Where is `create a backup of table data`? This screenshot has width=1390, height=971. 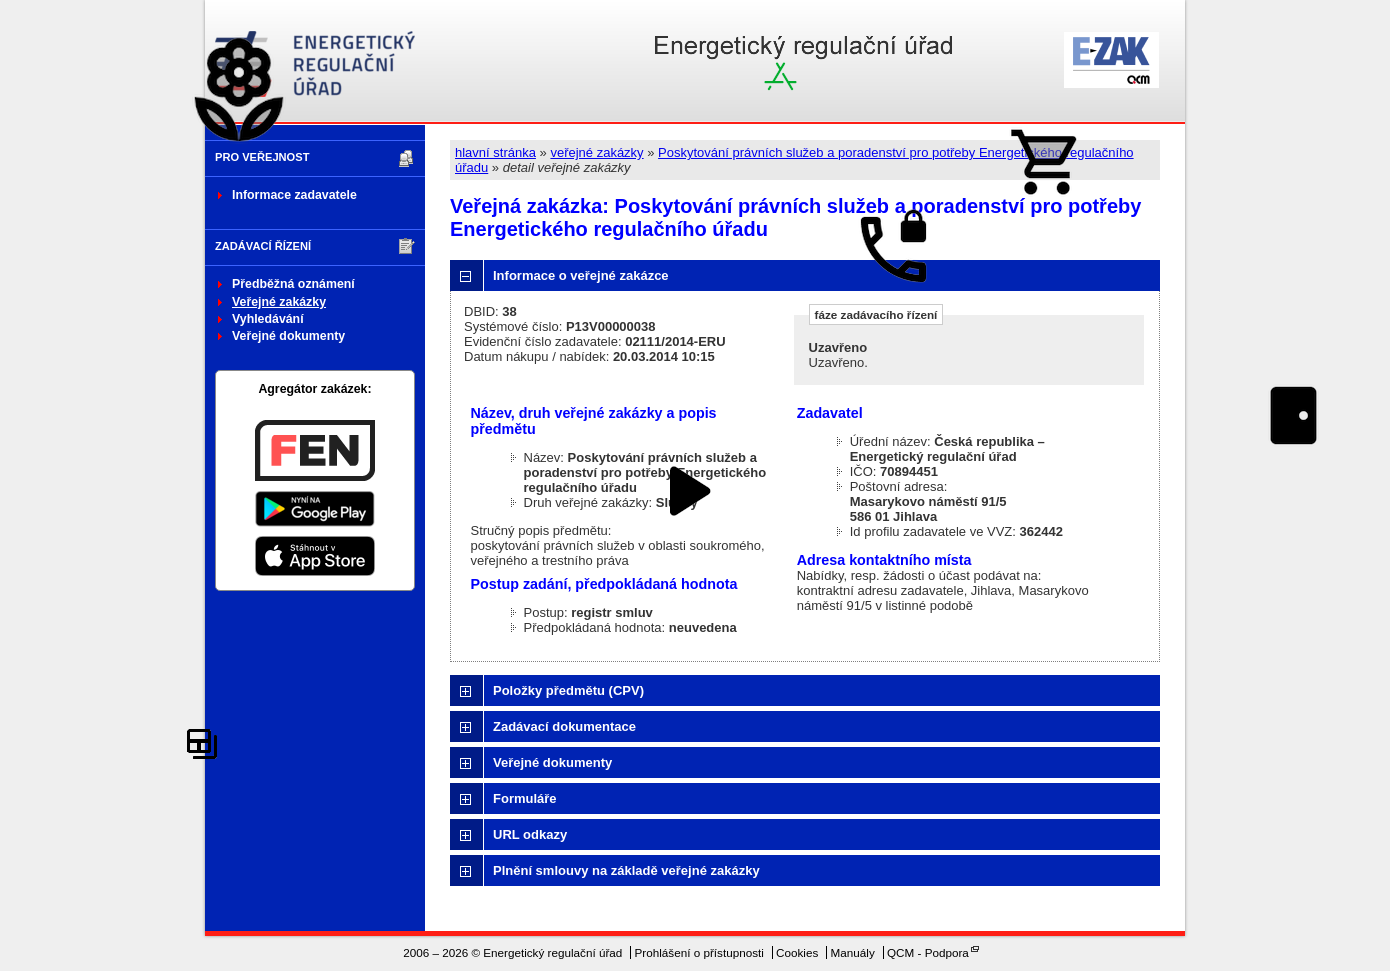
create a backup of table data is located at coordinates (202, 744).